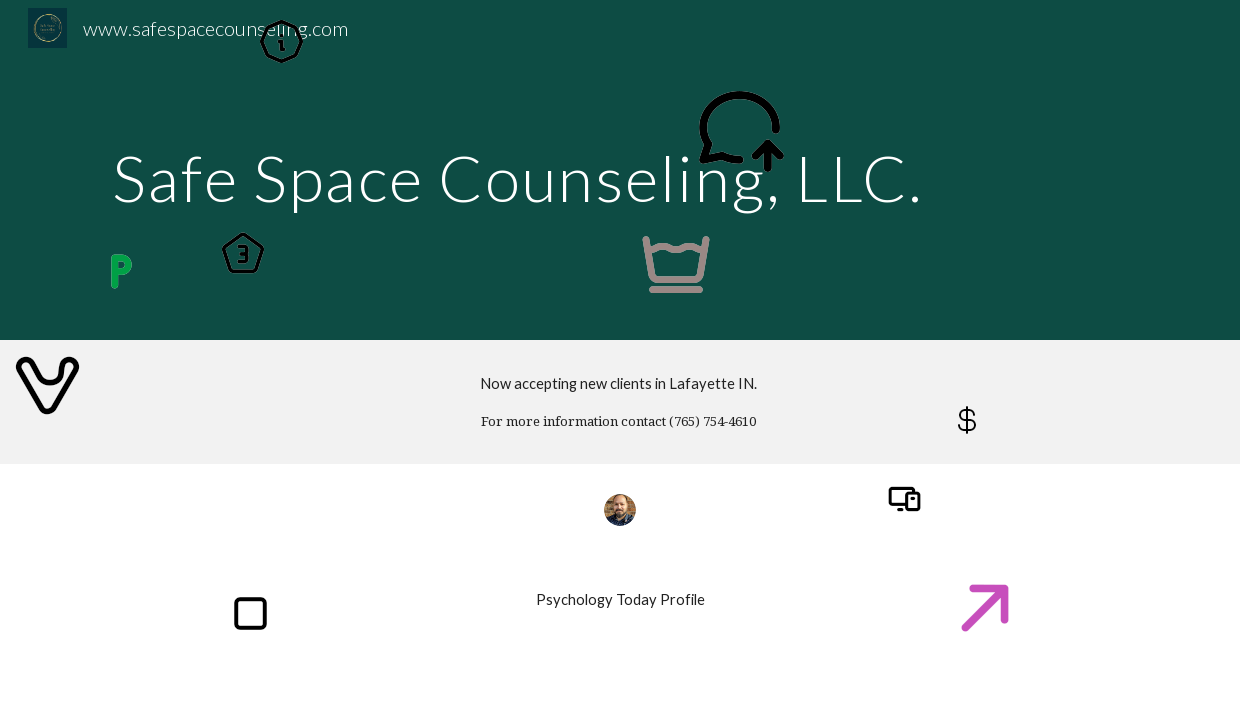 The image size is (1240, 720). I want to click on step 3 in a multi-step process, so click(243, 254).